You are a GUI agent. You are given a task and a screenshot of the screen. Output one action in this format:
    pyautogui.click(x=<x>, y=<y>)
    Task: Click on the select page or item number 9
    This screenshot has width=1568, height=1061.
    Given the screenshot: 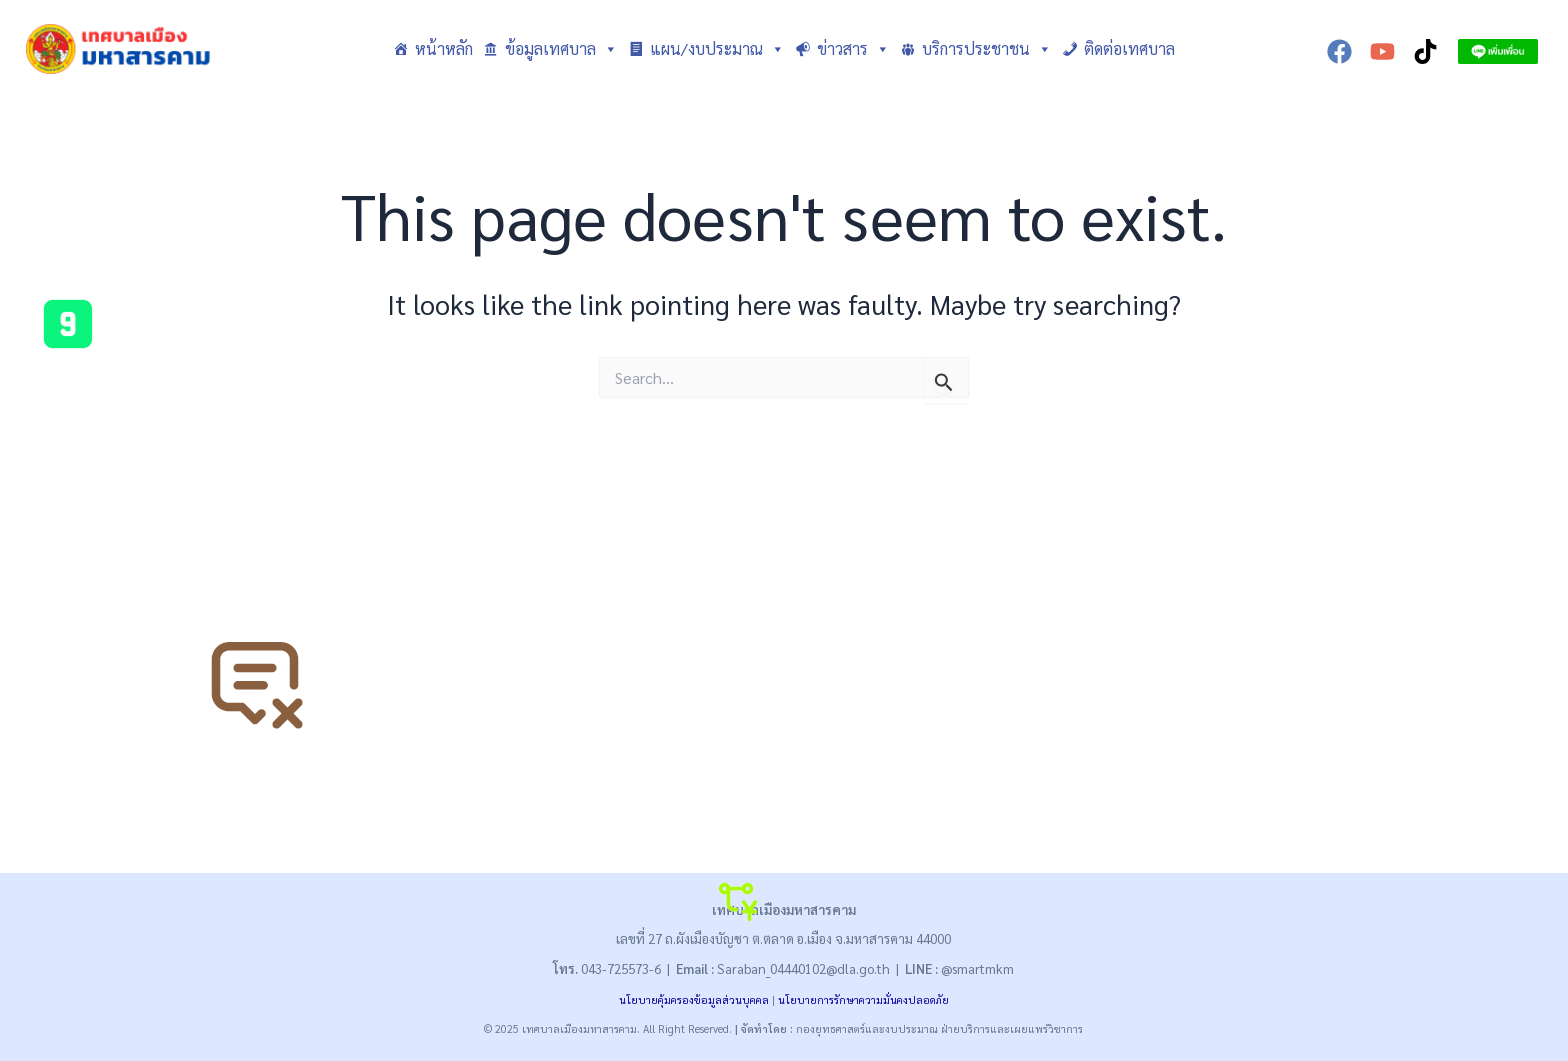 What is the action you would take?
    pyautogui.click(x=68, y=324)
    